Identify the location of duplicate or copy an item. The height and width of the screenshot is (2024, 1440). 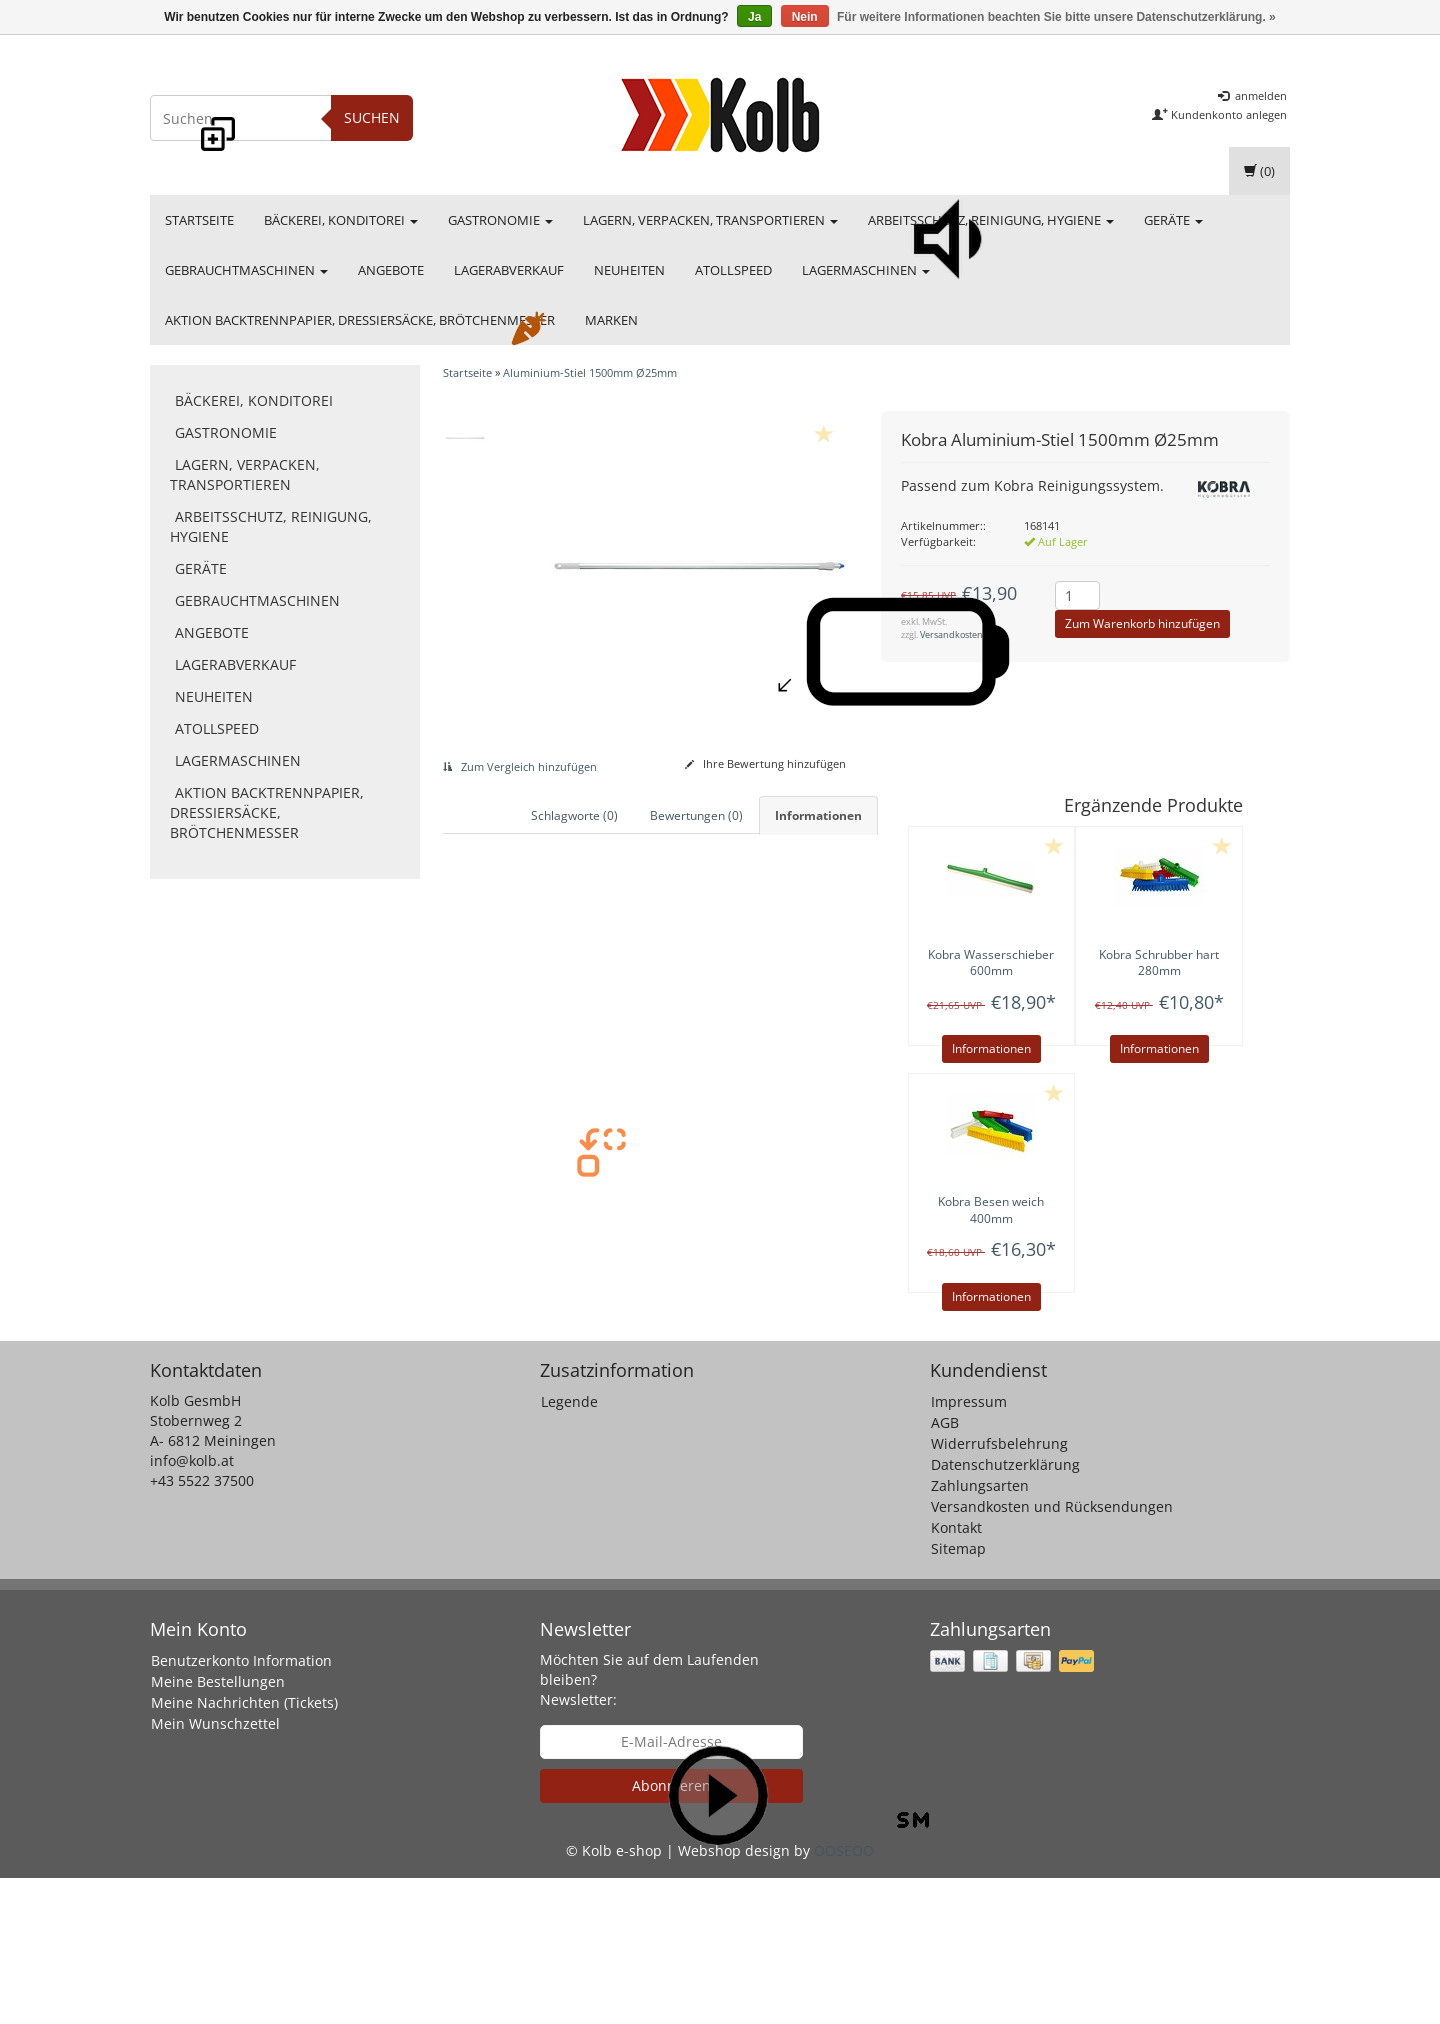
(218, 134).